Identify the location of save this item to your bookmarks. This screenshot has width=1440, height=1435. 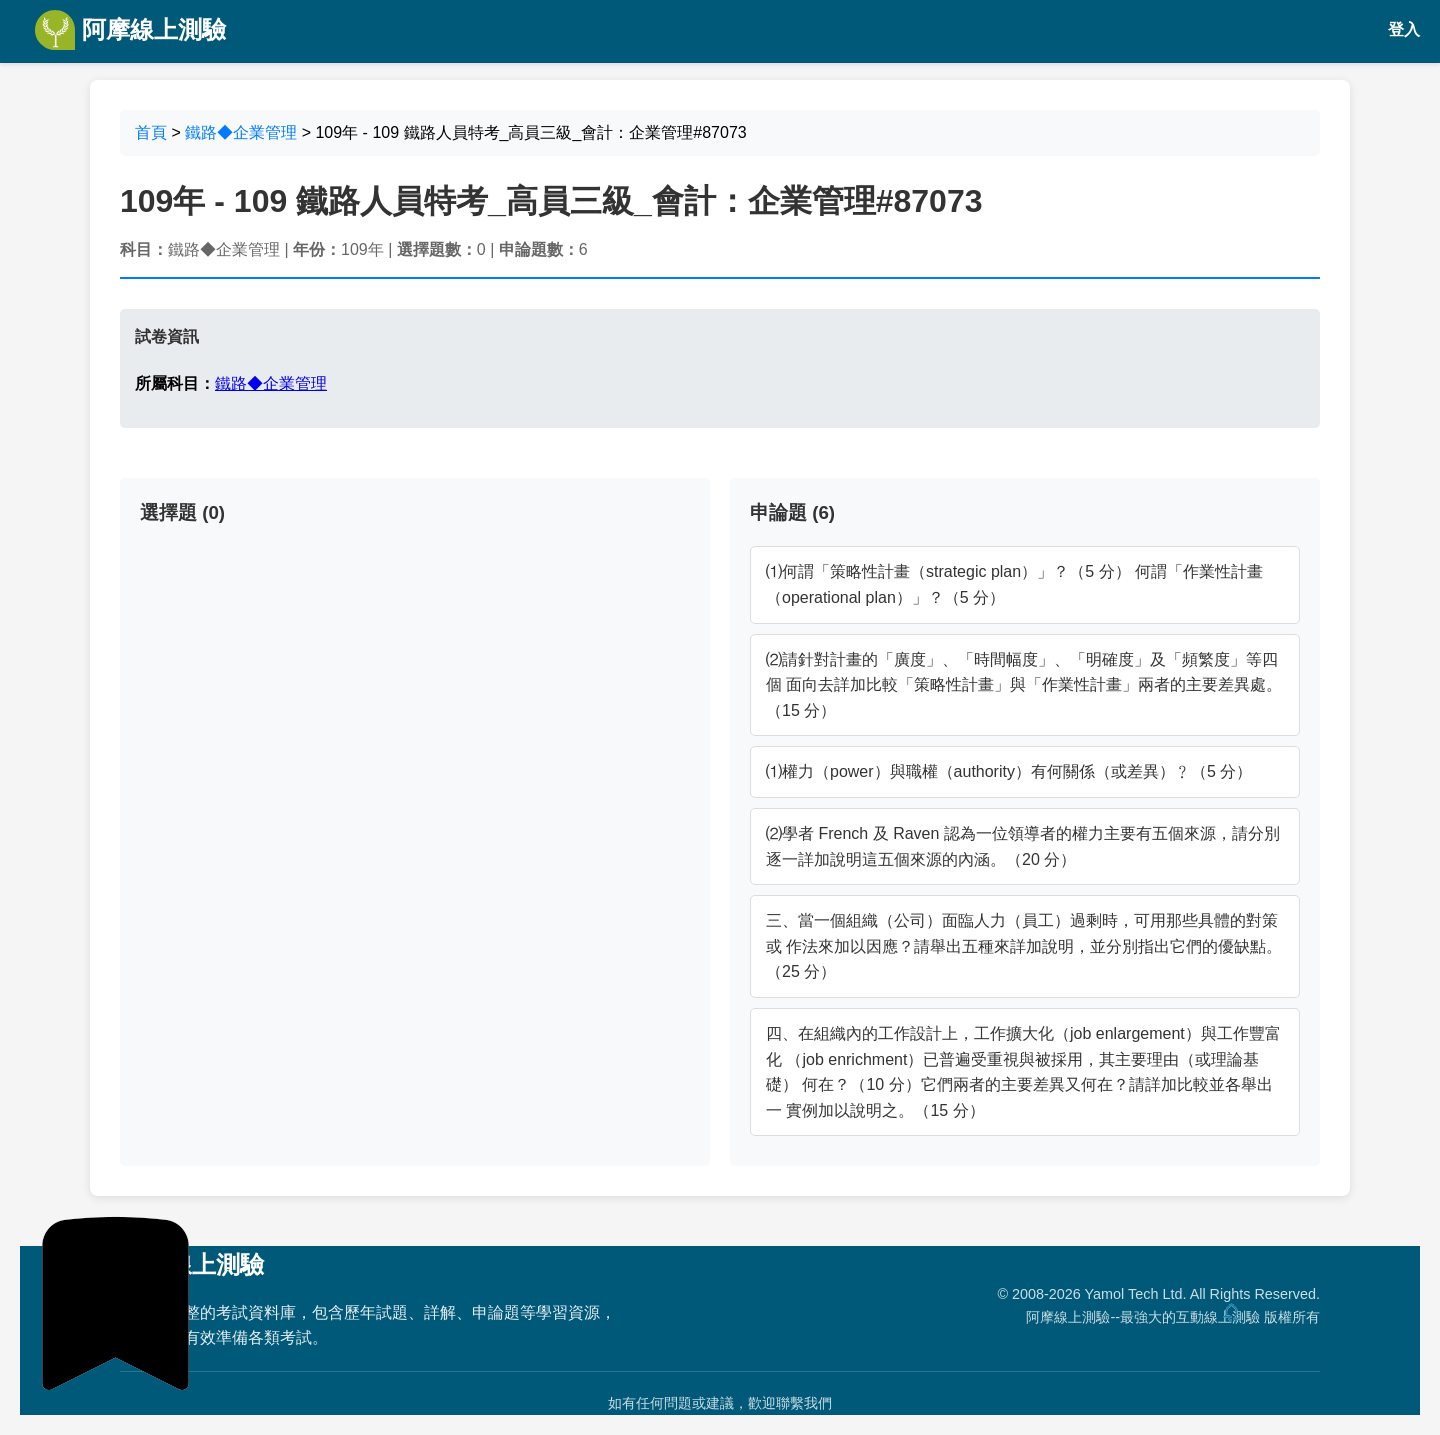
(115, 1303).